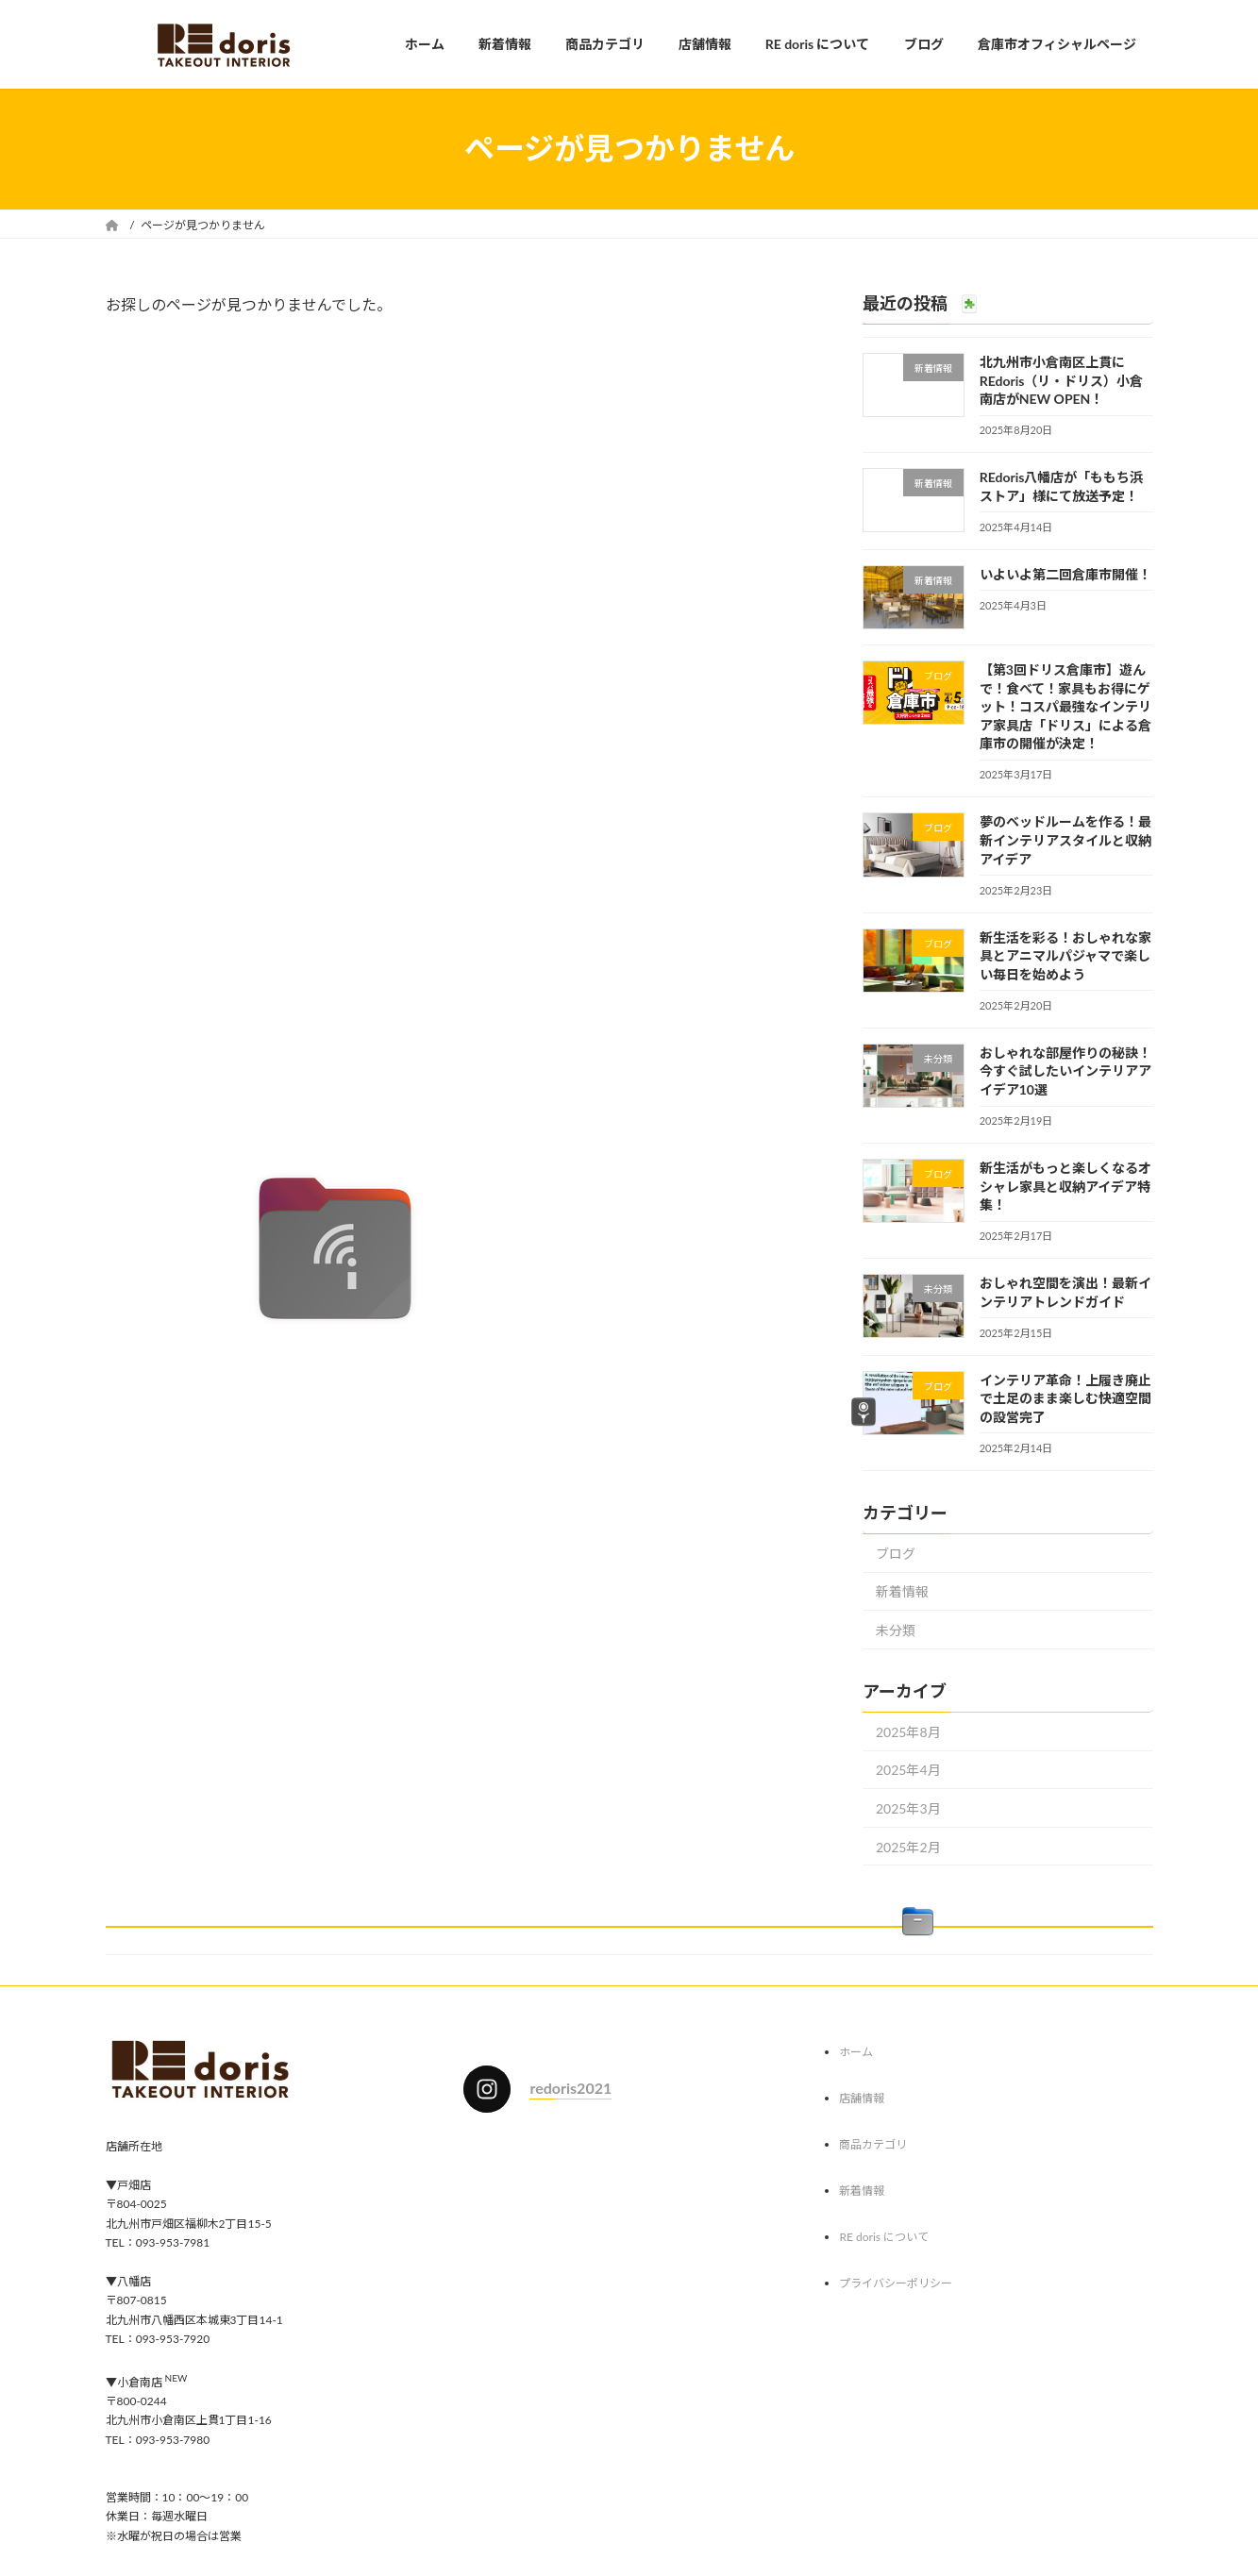 Image resolution: width=1258 pixels, height=2576 pixels. What do you see at coordinates (917, 1920) in the screenshot?
I see `open the file manager` at bounding box center [917, 1920].